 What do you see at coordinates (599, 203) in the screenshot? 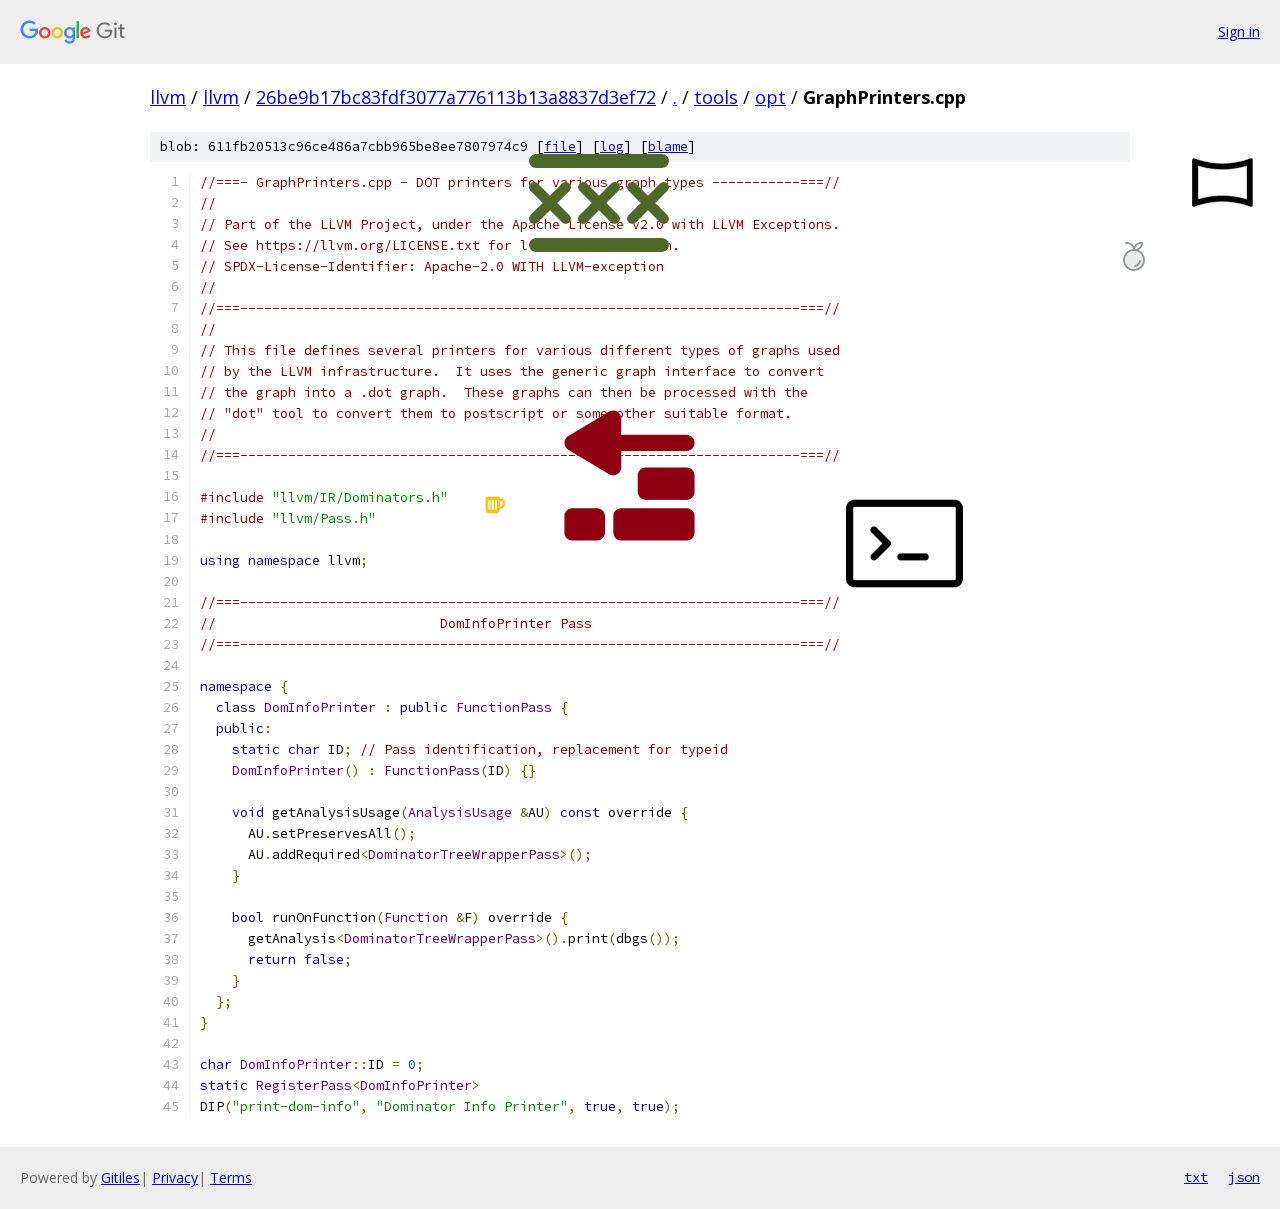
I see `delete multiple selected items` at bounding box center [599, 203].